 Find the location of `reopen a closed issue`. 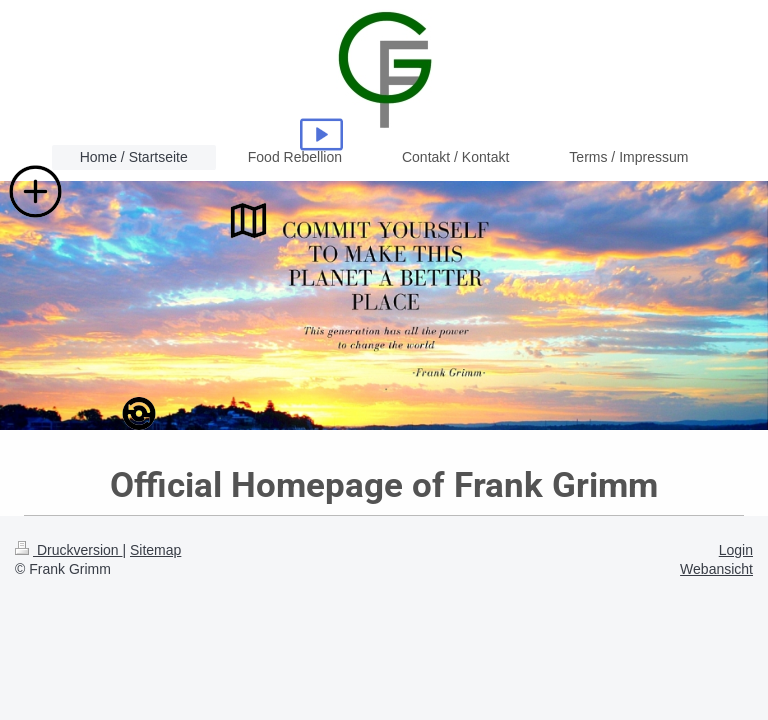

reopen a closed issue is located at coordinates (139, 413).